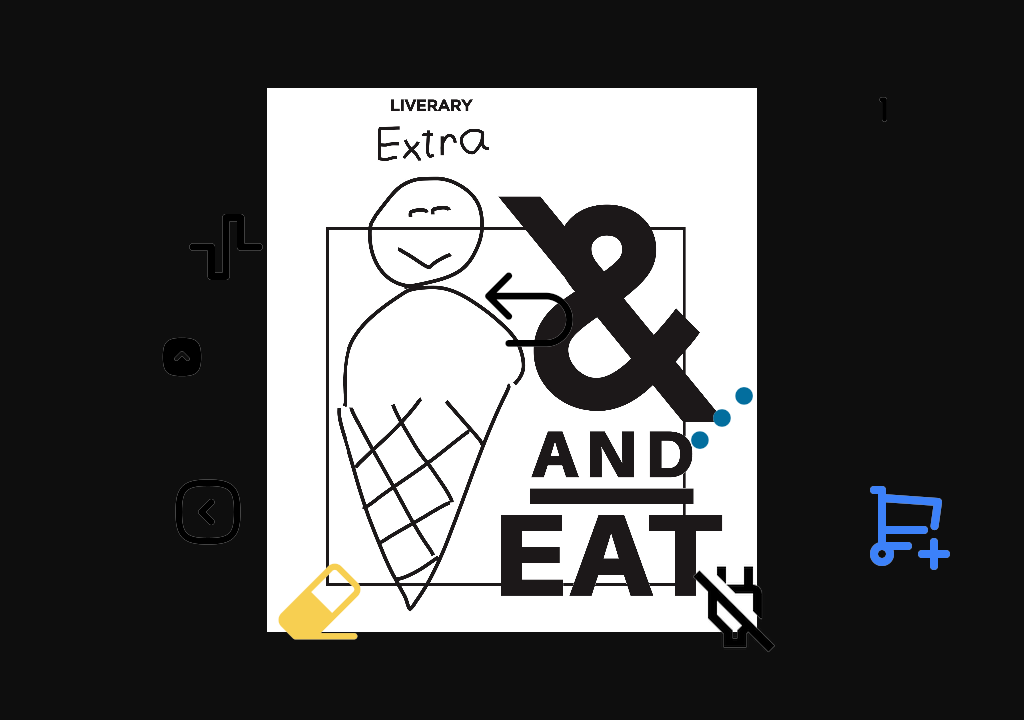 The image size is (1024, 720). I want to click on power is currently off or disconnected, so click(735, 607).